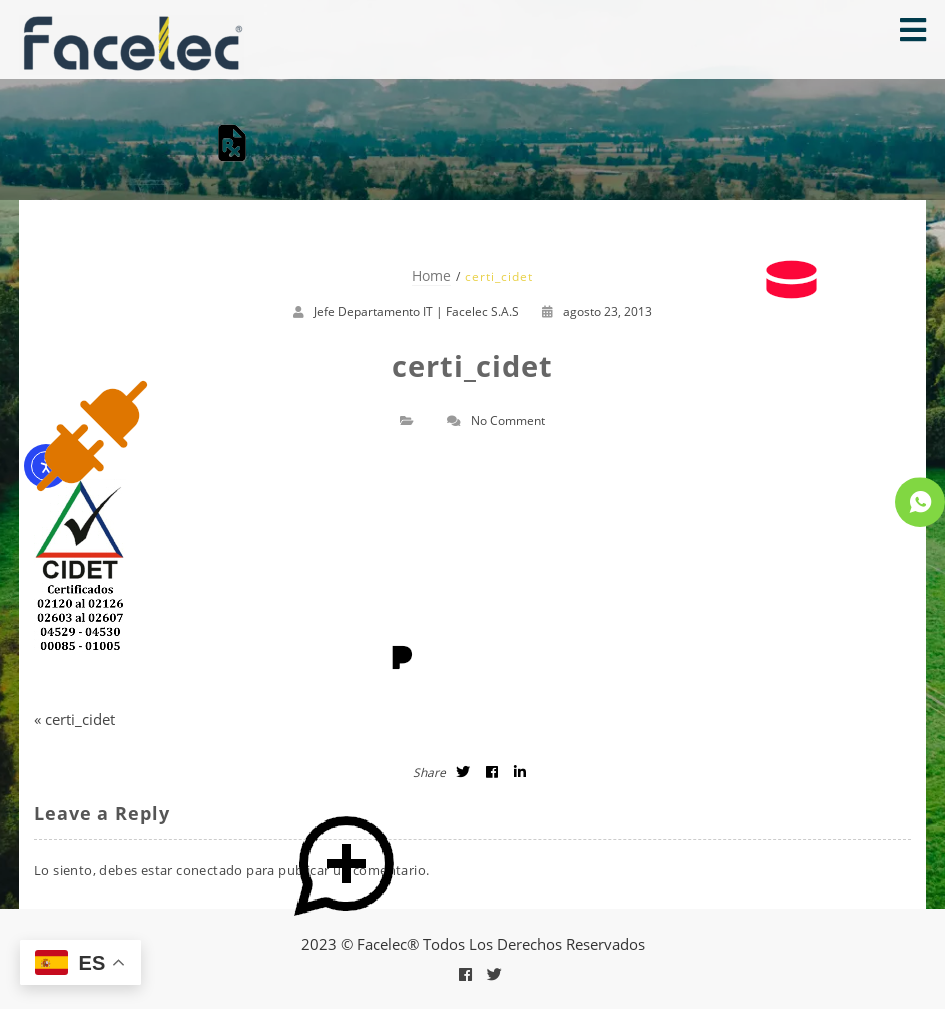  Describe the element at coordinates (791, 279) in the screenshot. I see `hockey or ice sports category` at that location.